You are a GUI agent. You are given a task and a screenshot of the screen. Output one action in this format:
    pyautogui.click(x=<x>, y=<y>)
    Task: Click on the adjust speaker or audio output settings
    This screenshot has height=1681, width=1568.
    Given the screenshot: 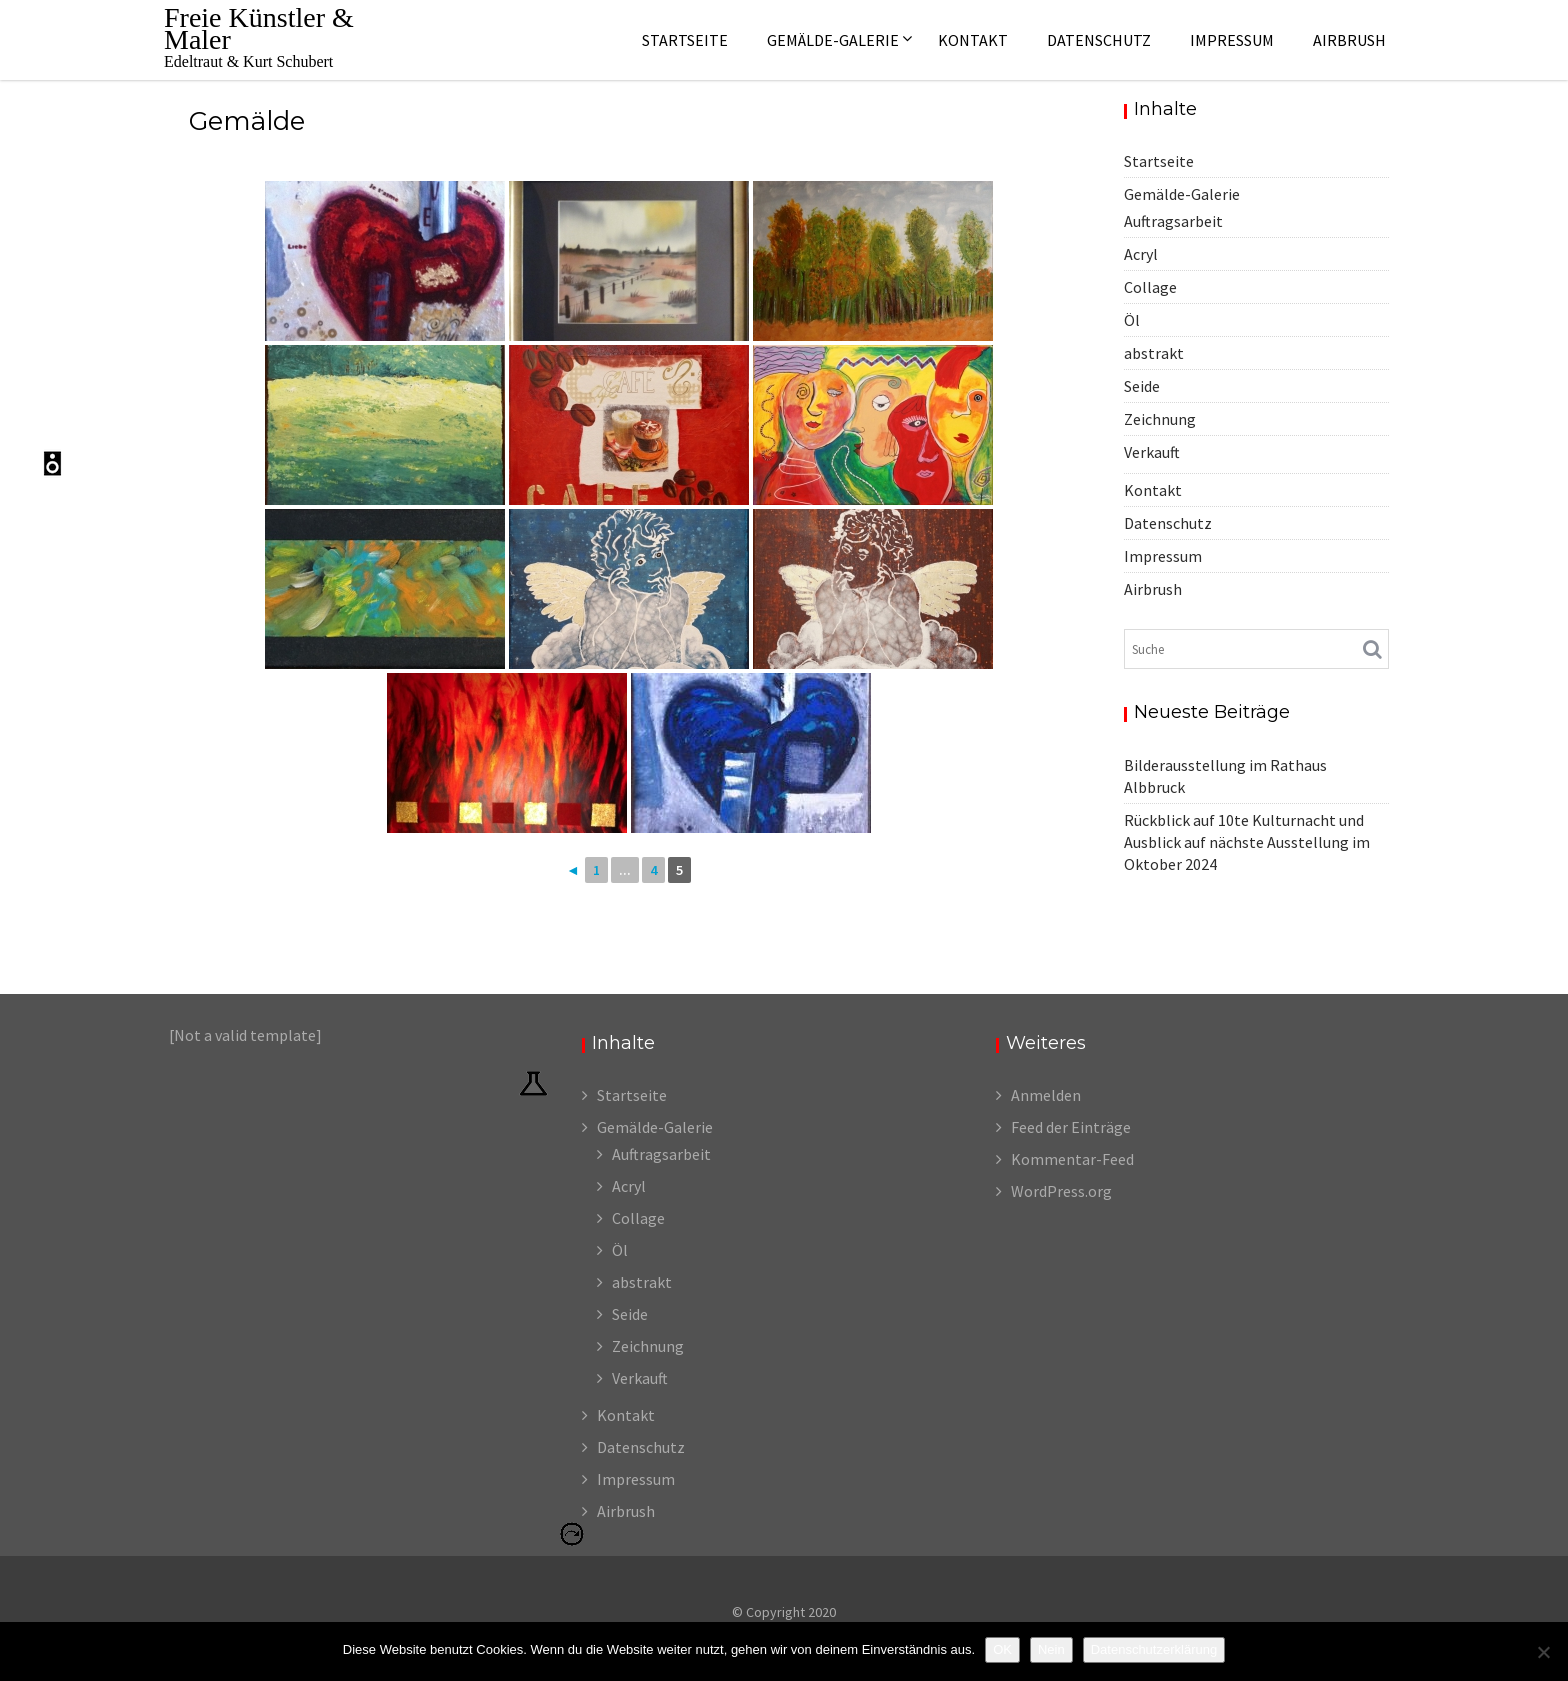 What is the action you would take?
    pyautogui.click(x=52, y=463)
    